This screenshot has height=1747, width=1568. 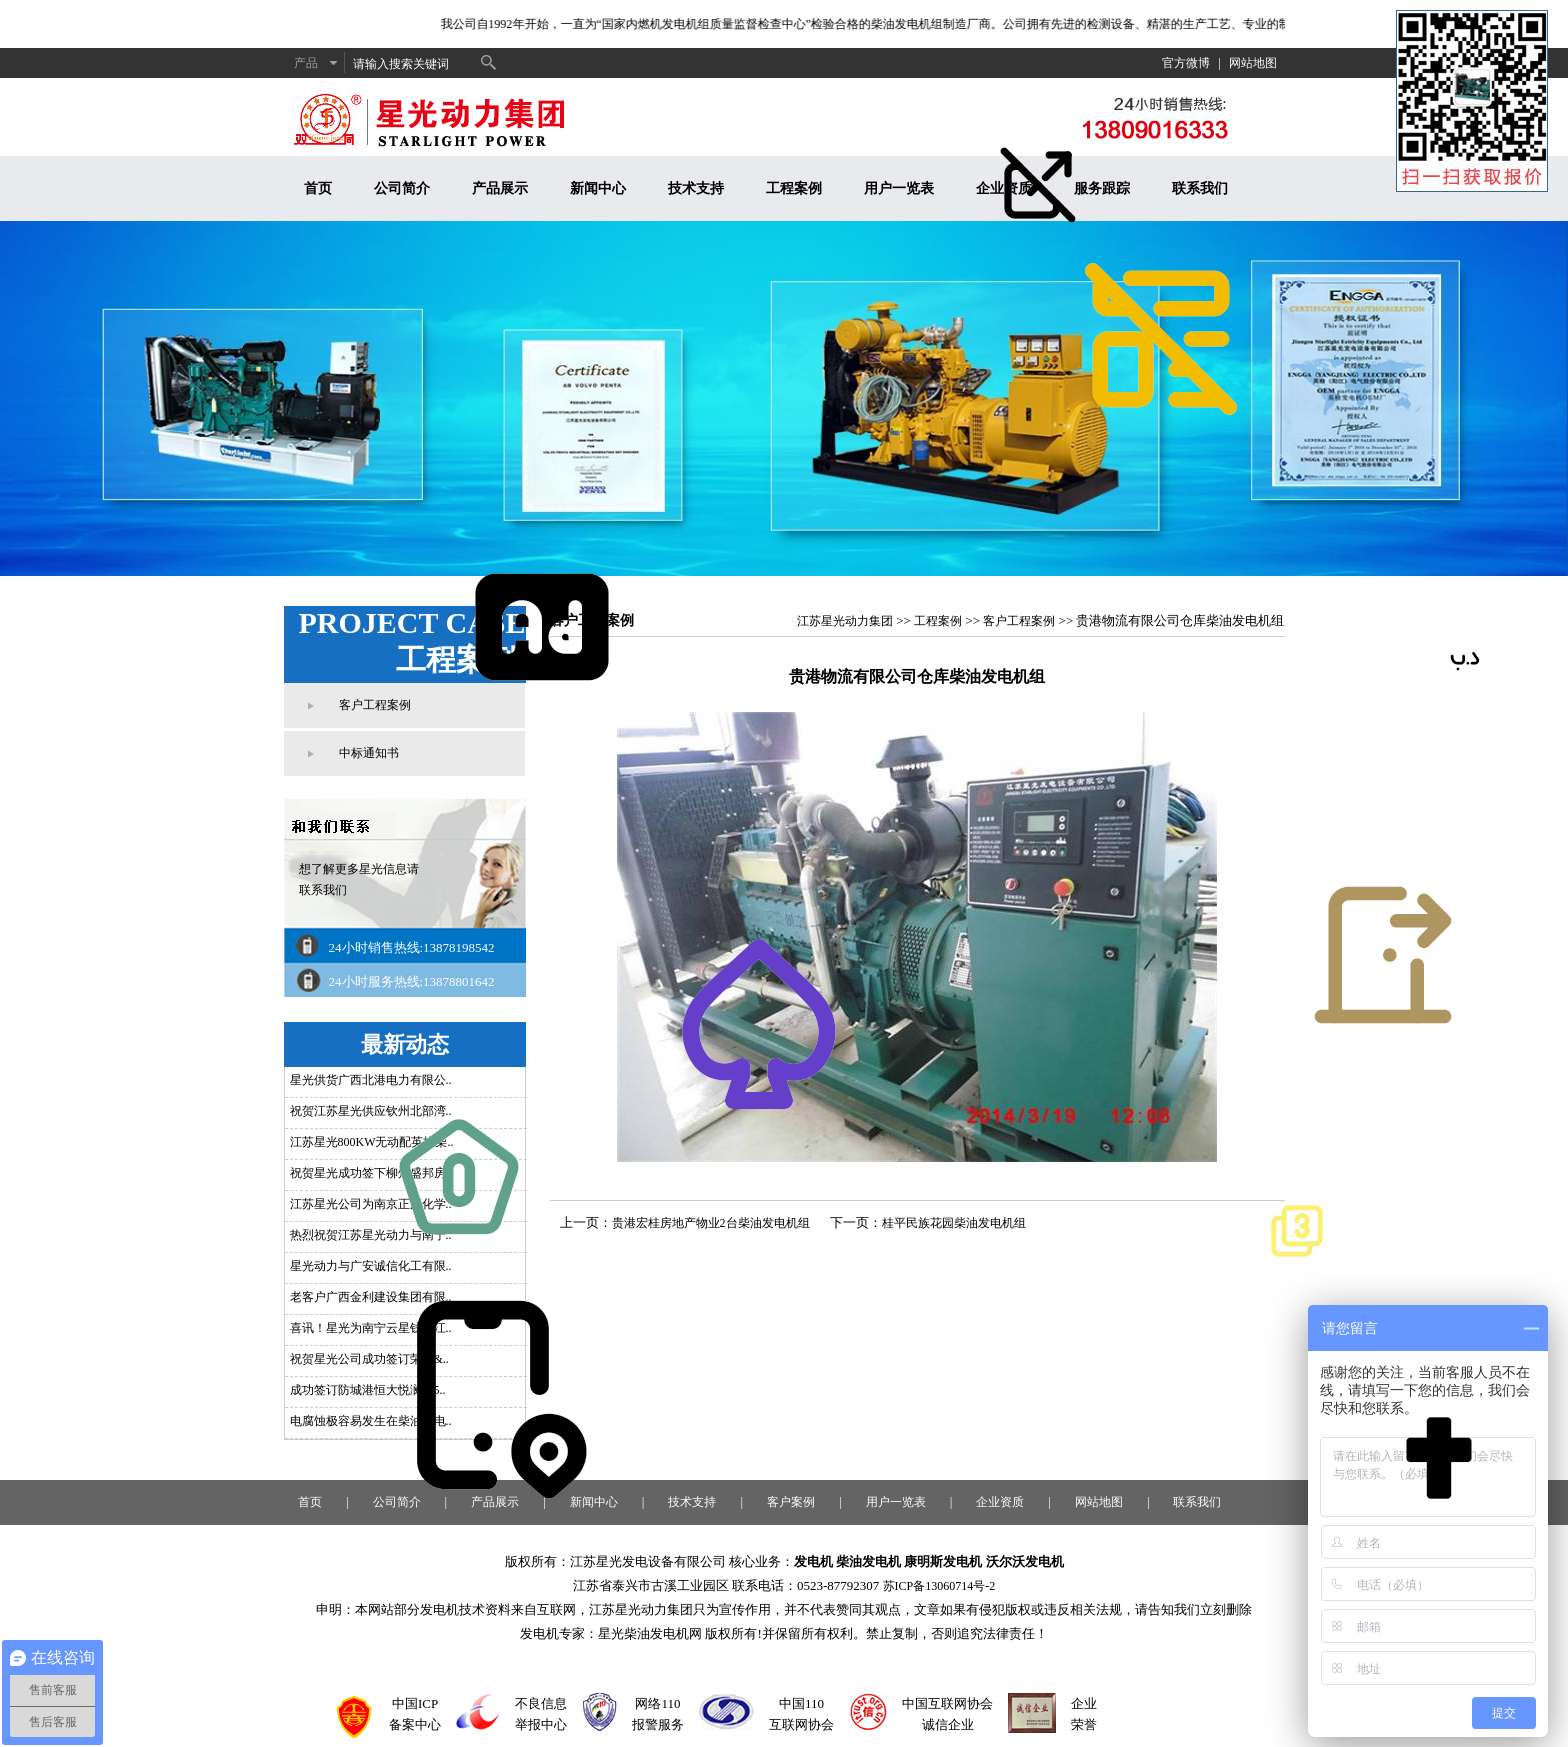 What do you see at coordinates (483, 1395) in the screenshot?
I see `view device location on map` at bounding box center [483, 1395].